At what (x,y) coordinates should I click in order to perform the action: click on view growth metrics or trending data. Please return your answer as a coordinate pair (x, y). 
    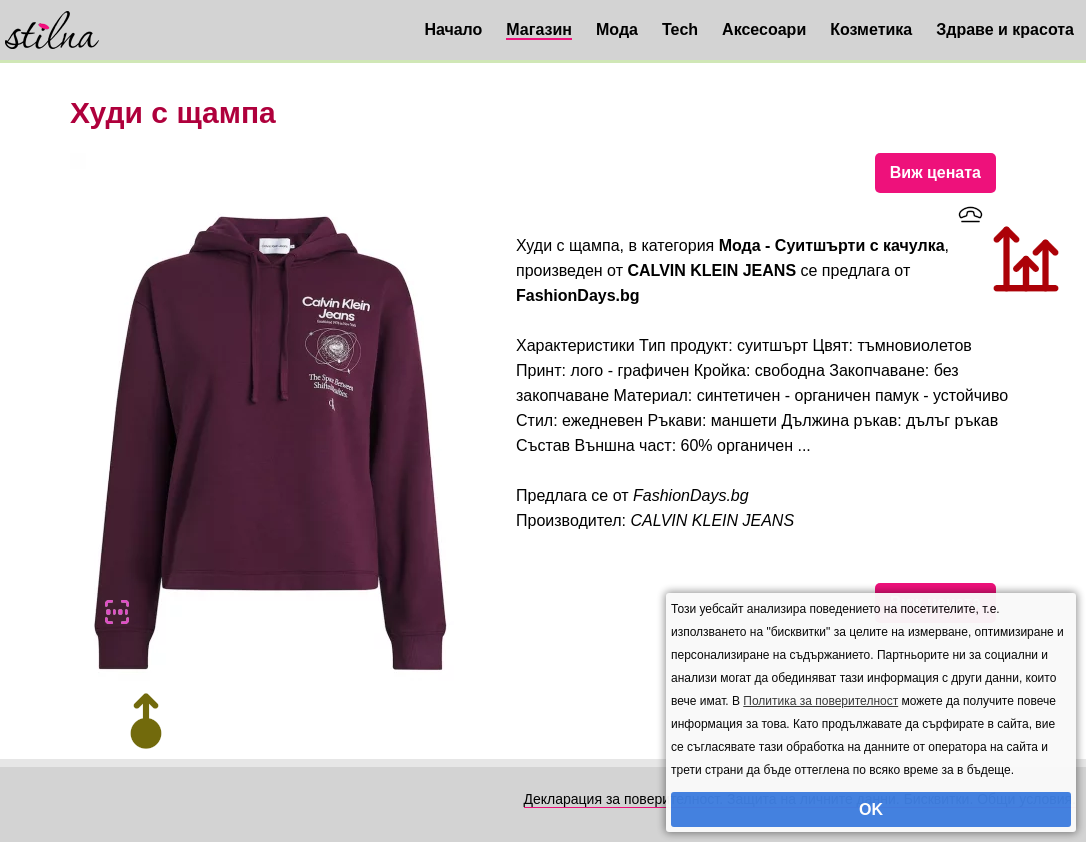
    Looking at the image, I should click on (1026, 259).